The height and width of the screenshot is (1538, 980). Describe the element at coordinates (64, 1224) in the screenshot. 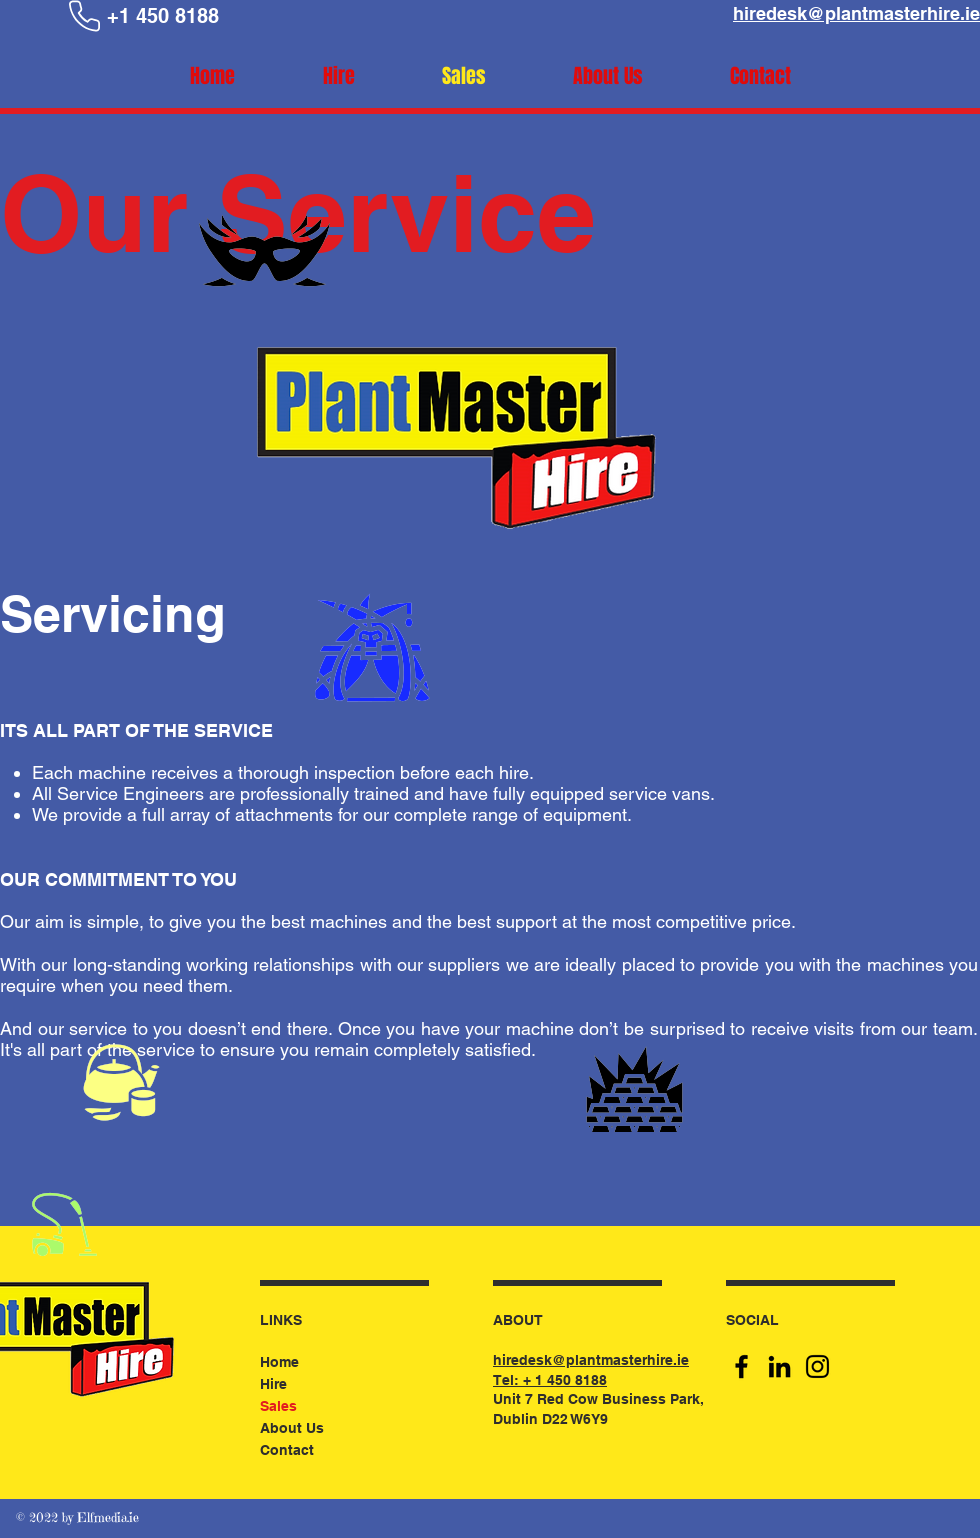

I see `access cleaning or vacuum robot controls` at that location.